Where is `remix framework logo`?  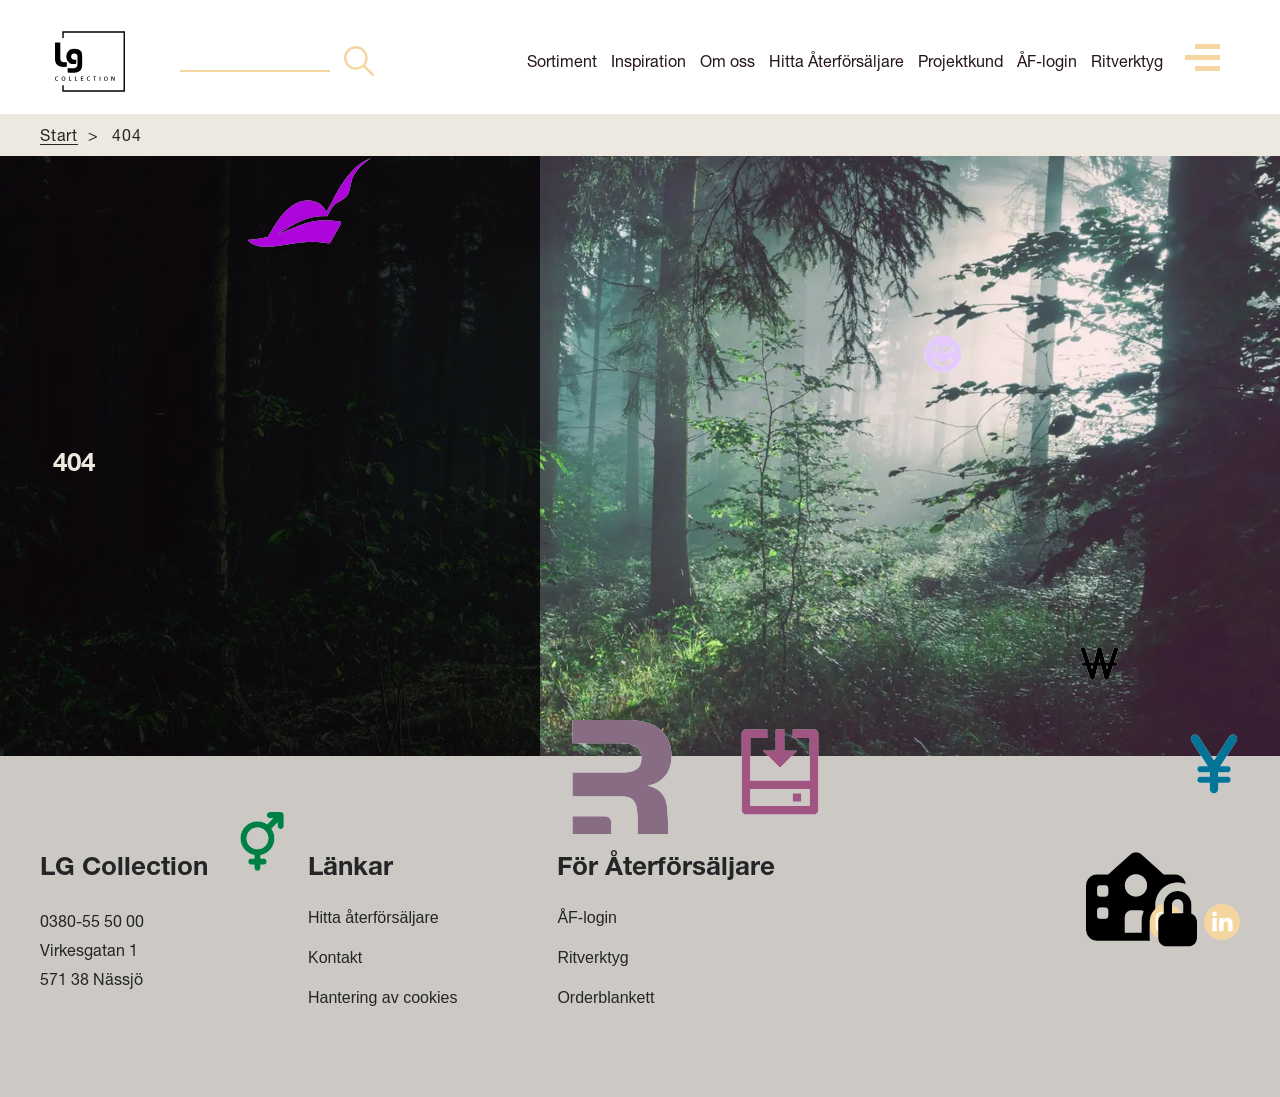 remix framework logo is located at coordinates (622, 777).